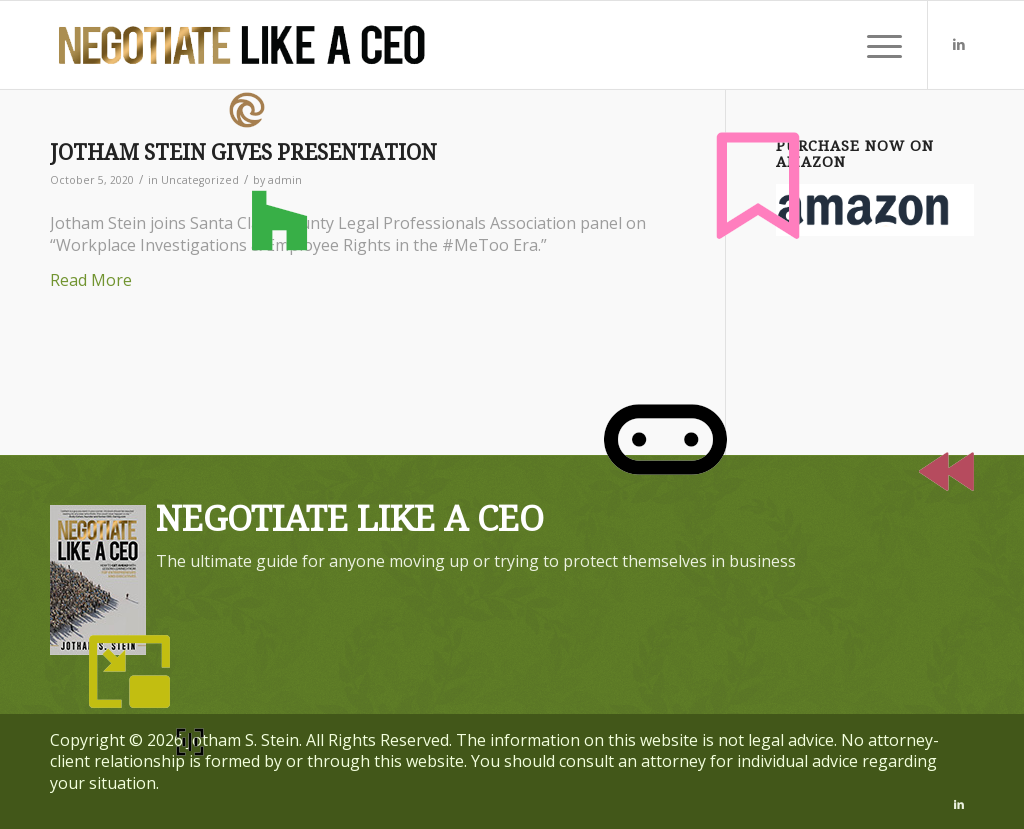 The height and width of the screenshot is (829, 1024). I want to click on open the Houzz app, so click(279, 220).